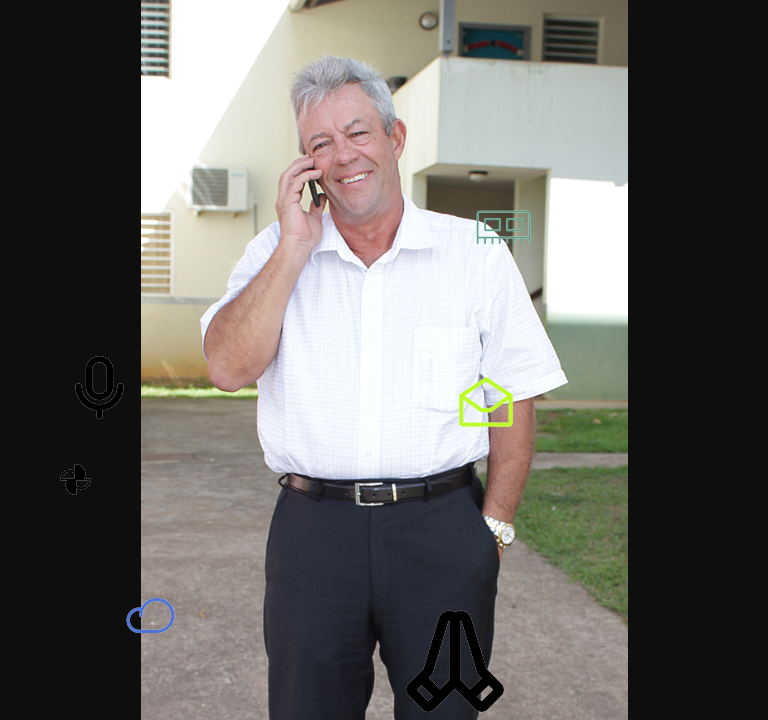 The image size is (768, 720). I want to click on view open or read messages, so click(486, 404).